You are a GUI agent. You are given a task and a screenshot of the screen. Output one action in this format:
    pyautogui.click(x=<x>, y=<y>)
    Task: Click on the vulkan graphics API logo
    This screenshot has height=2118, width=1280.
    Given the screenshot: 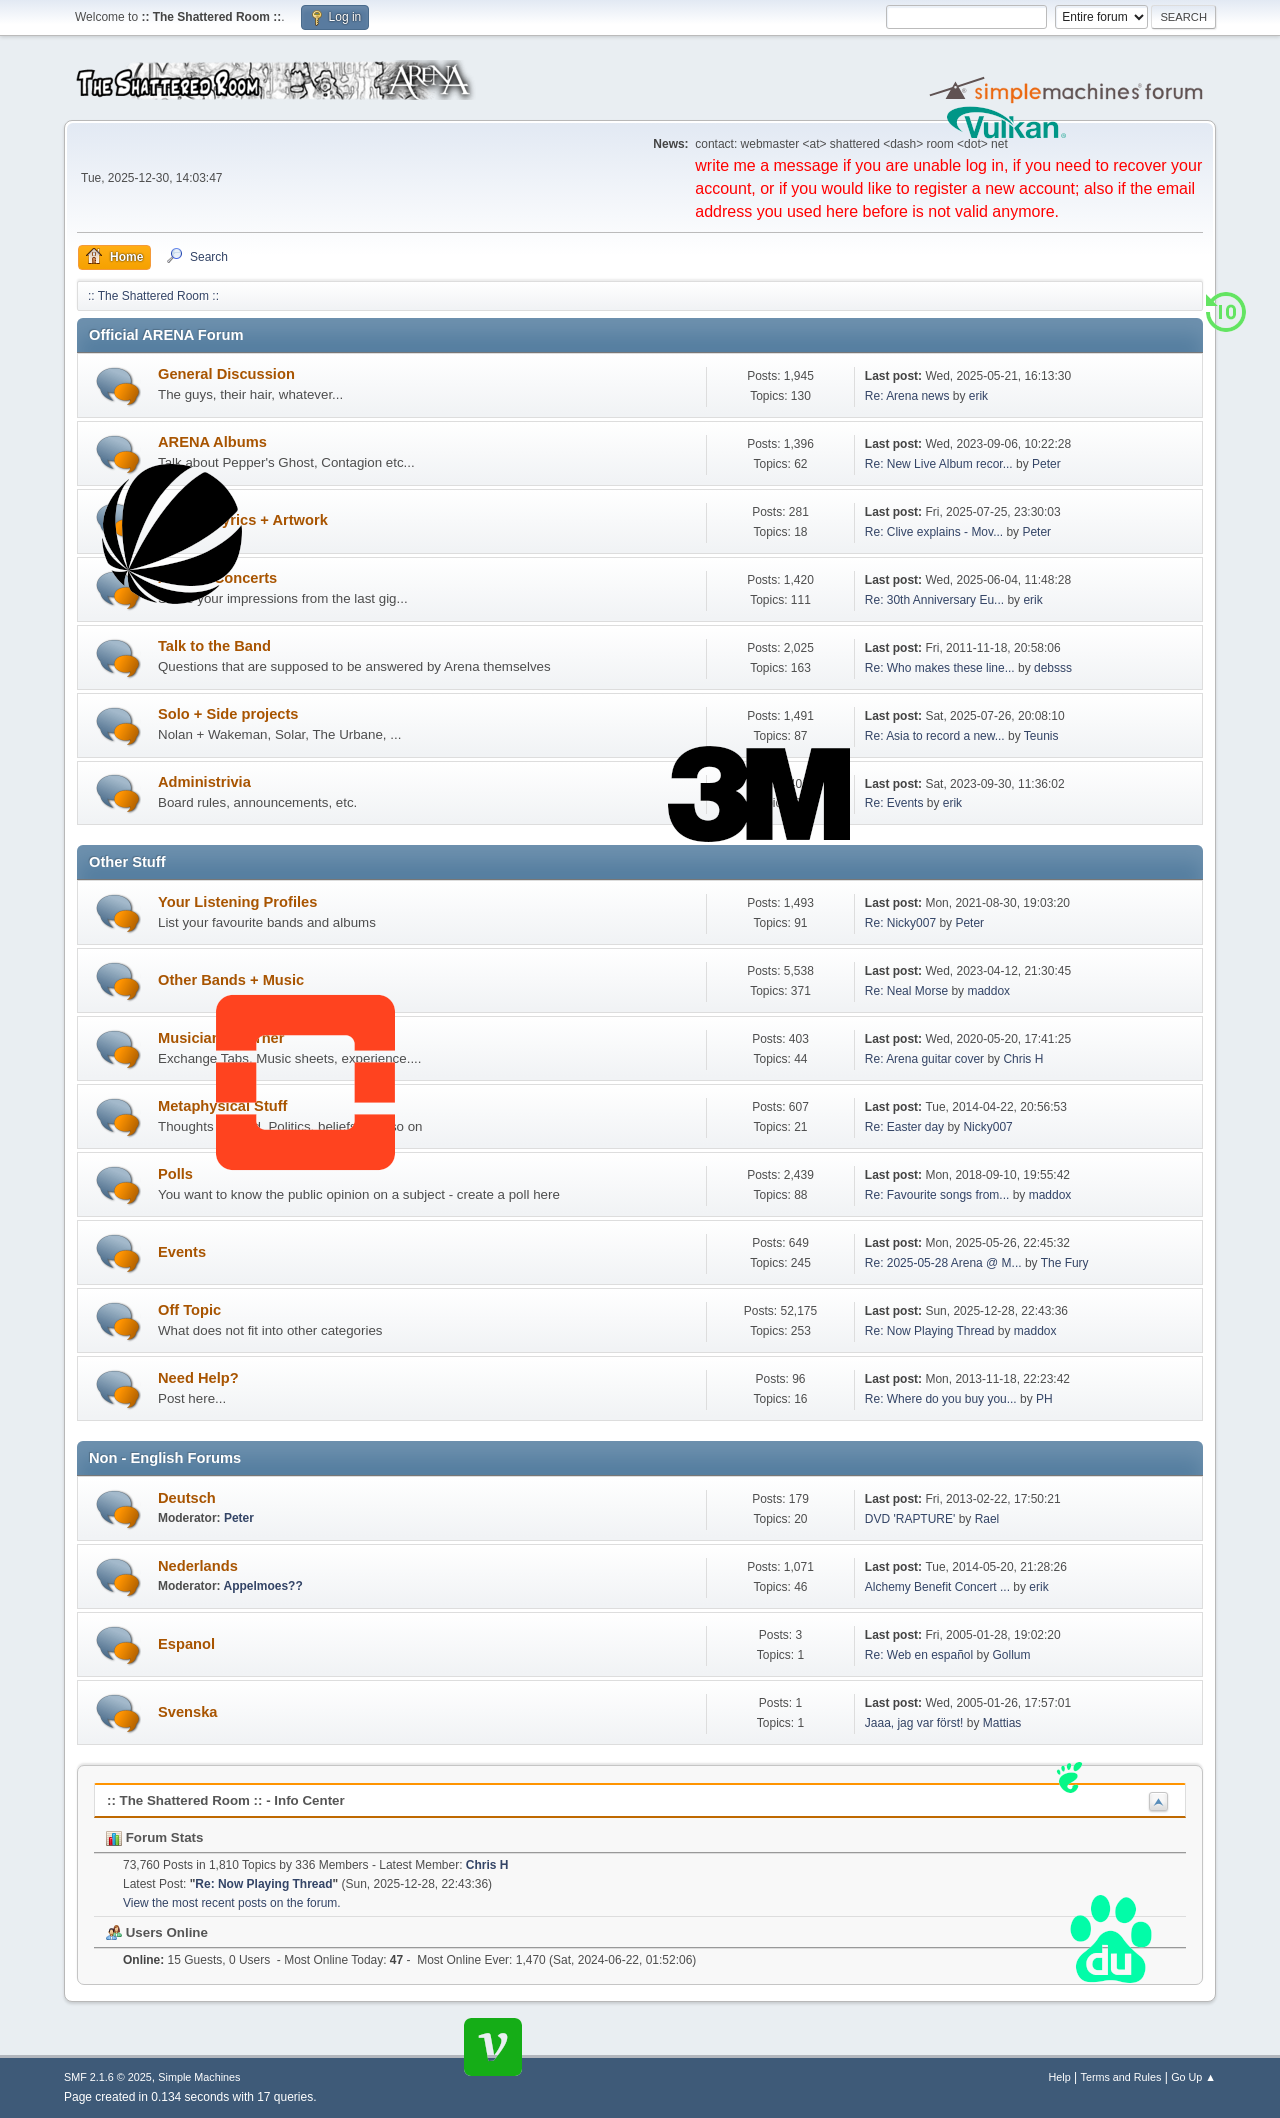 What is the action you would take?
    pyautogui.click(x=1006, y=122)
    